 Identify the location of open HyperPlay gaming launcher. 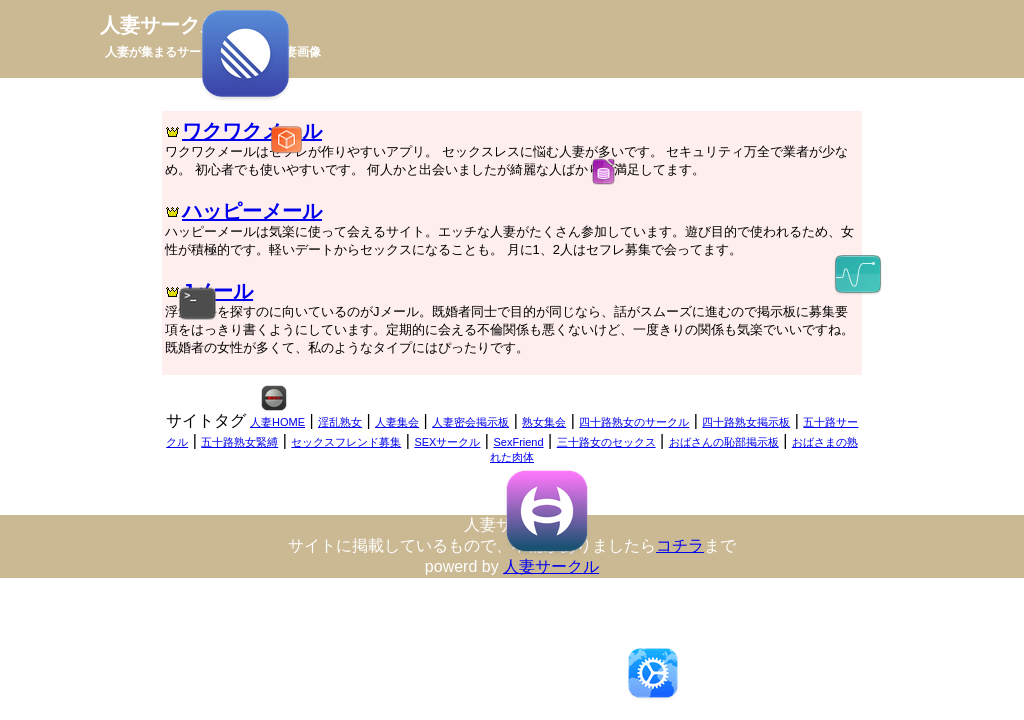
(547, 511).